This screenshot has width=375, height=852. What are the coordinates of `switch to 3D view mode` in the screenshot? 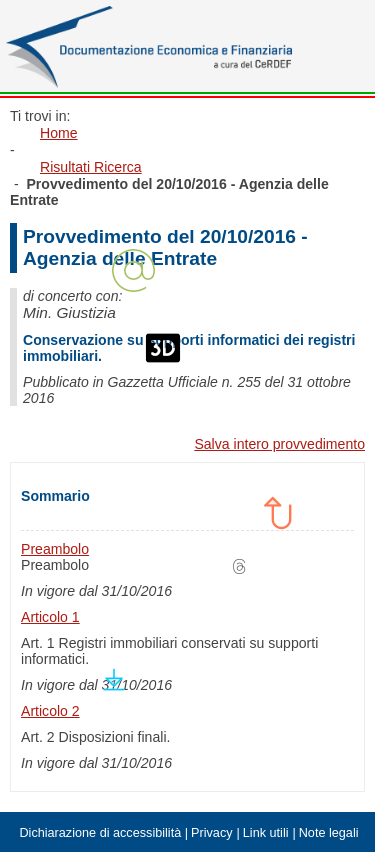 It's located at (163, 348).